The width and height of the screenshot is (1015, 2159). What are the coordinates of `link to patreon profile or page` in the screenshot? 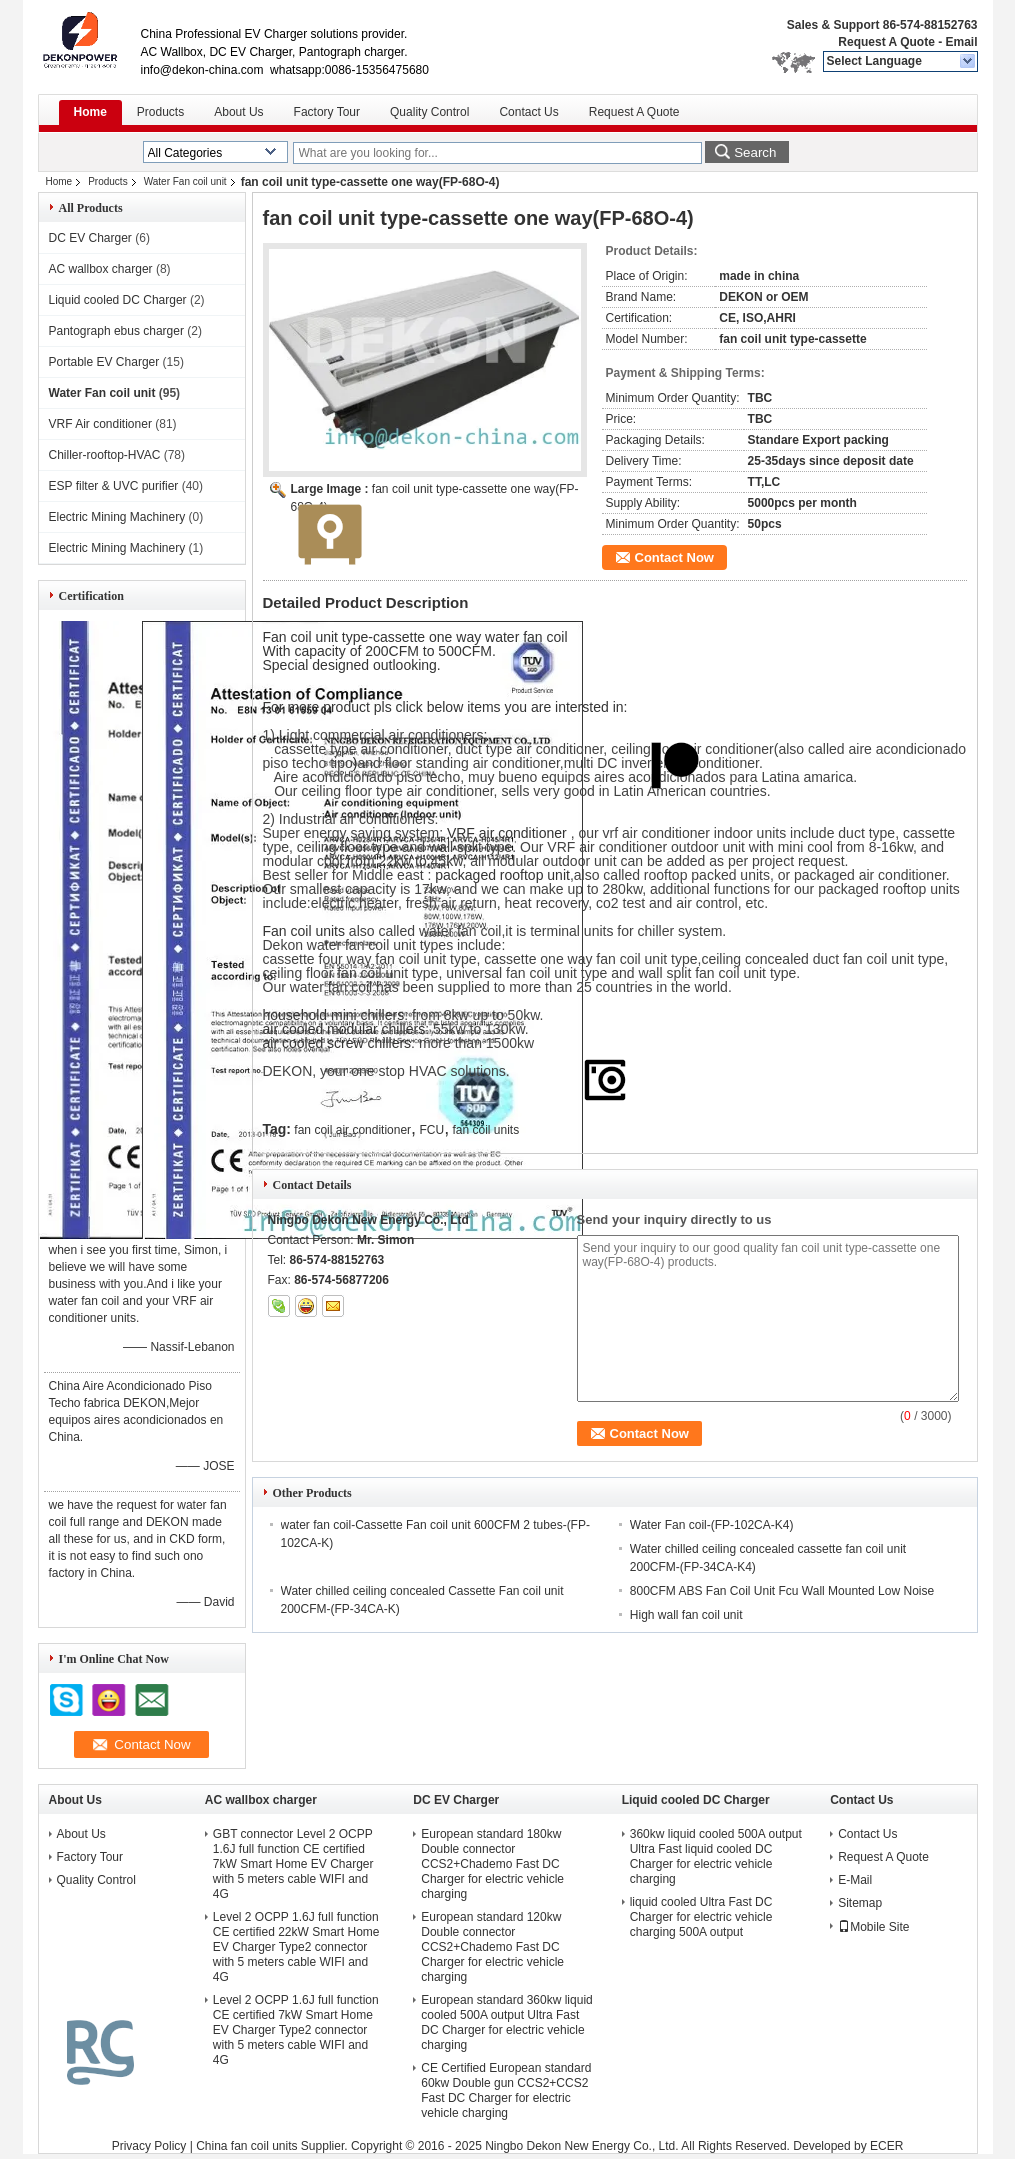 It's located at (674, 765).